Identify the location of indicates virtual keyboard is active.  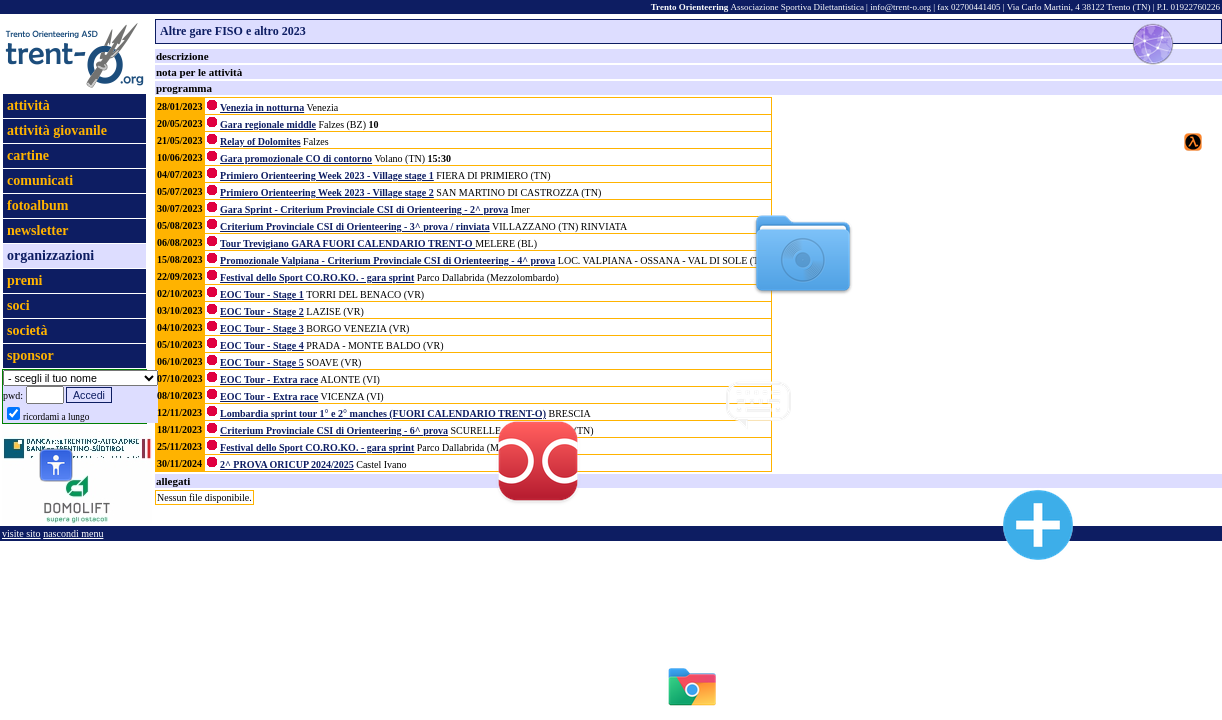
(758, 405).